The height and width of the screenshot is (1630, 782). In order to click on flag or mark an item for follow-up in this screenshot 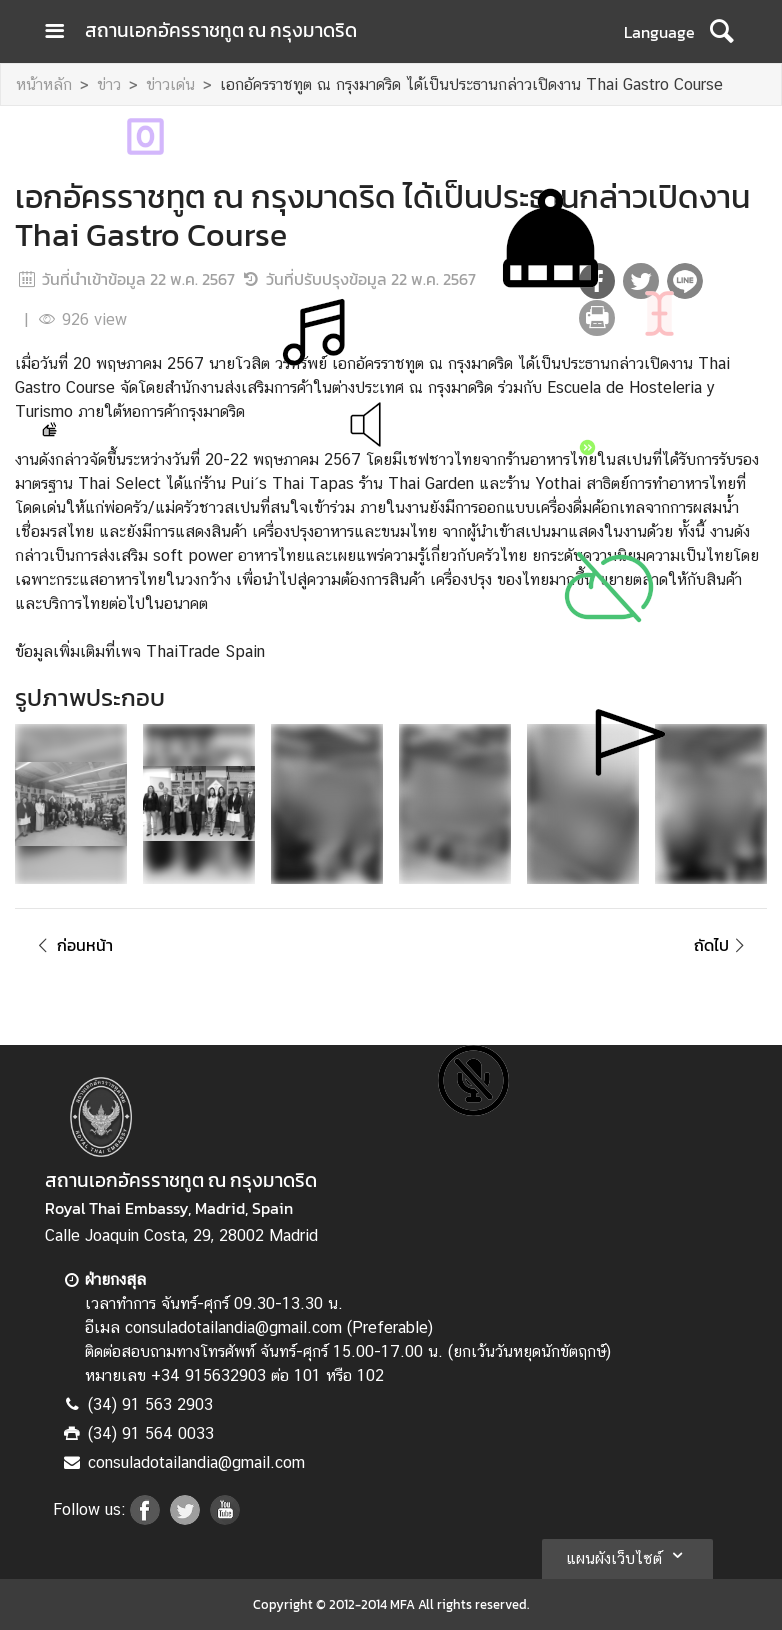, I will do `click(623, 742)`.